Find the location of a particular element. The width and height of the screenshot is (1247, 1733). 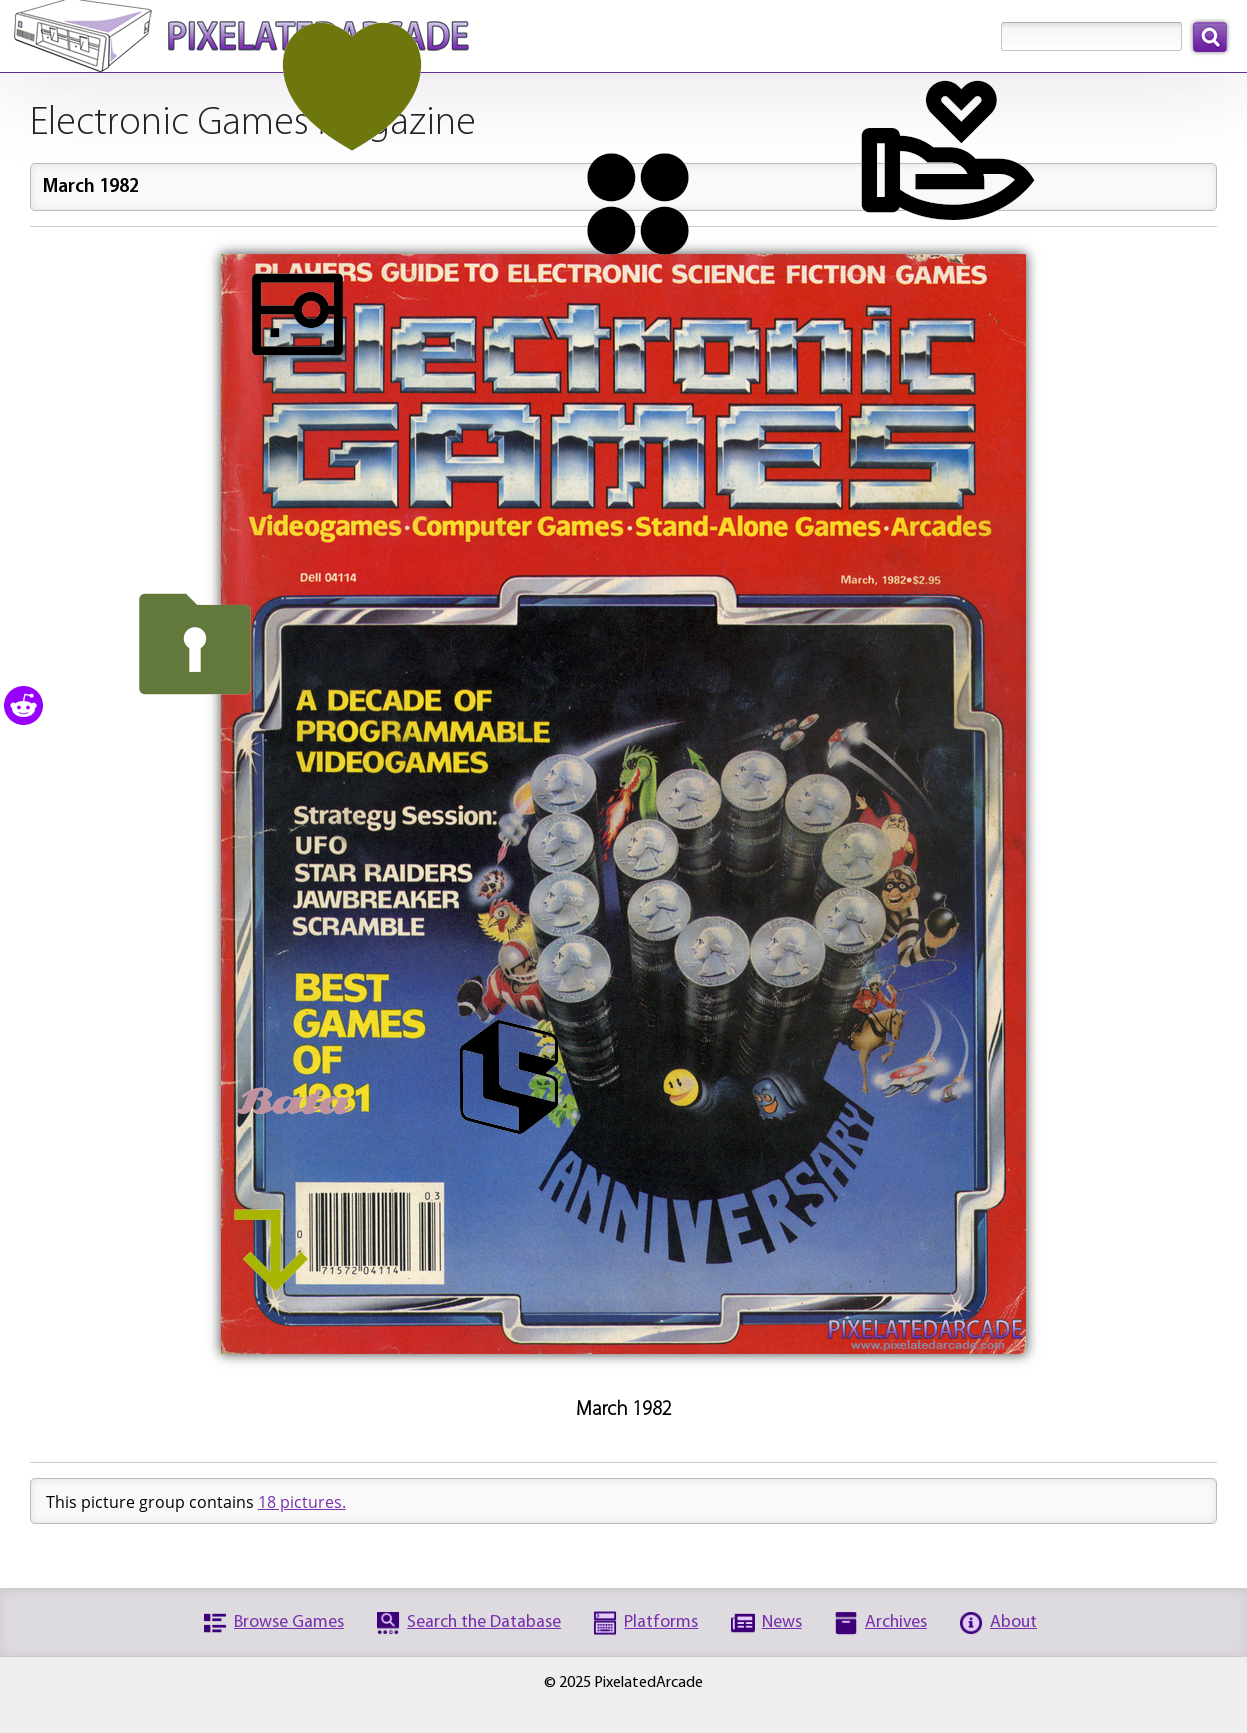

access a password-protected folder is located at coordinates (195, 644).